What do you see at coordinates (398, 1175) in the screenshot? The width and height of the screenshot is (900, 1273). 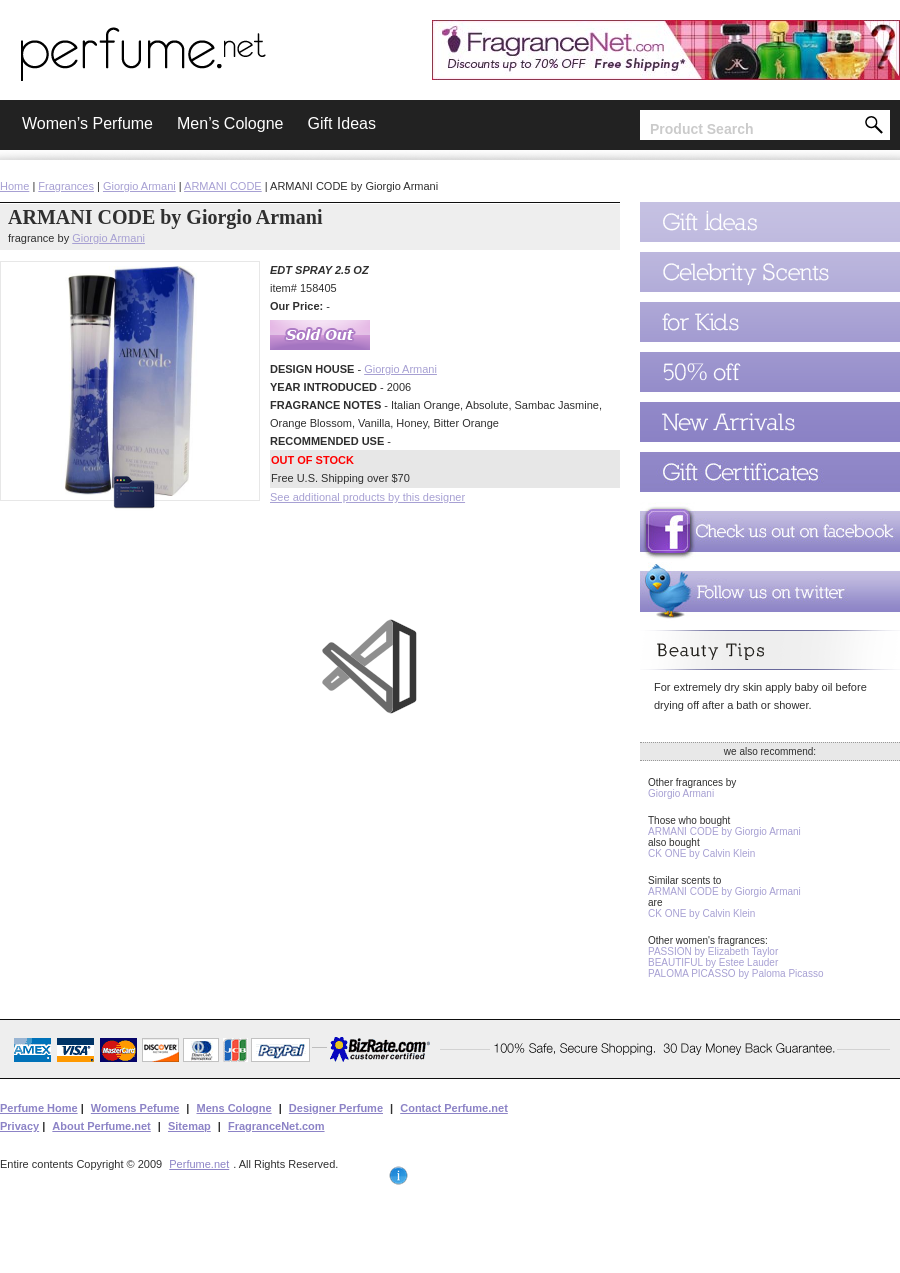 I see `access help or about information` at bounding box center [398, 1175].